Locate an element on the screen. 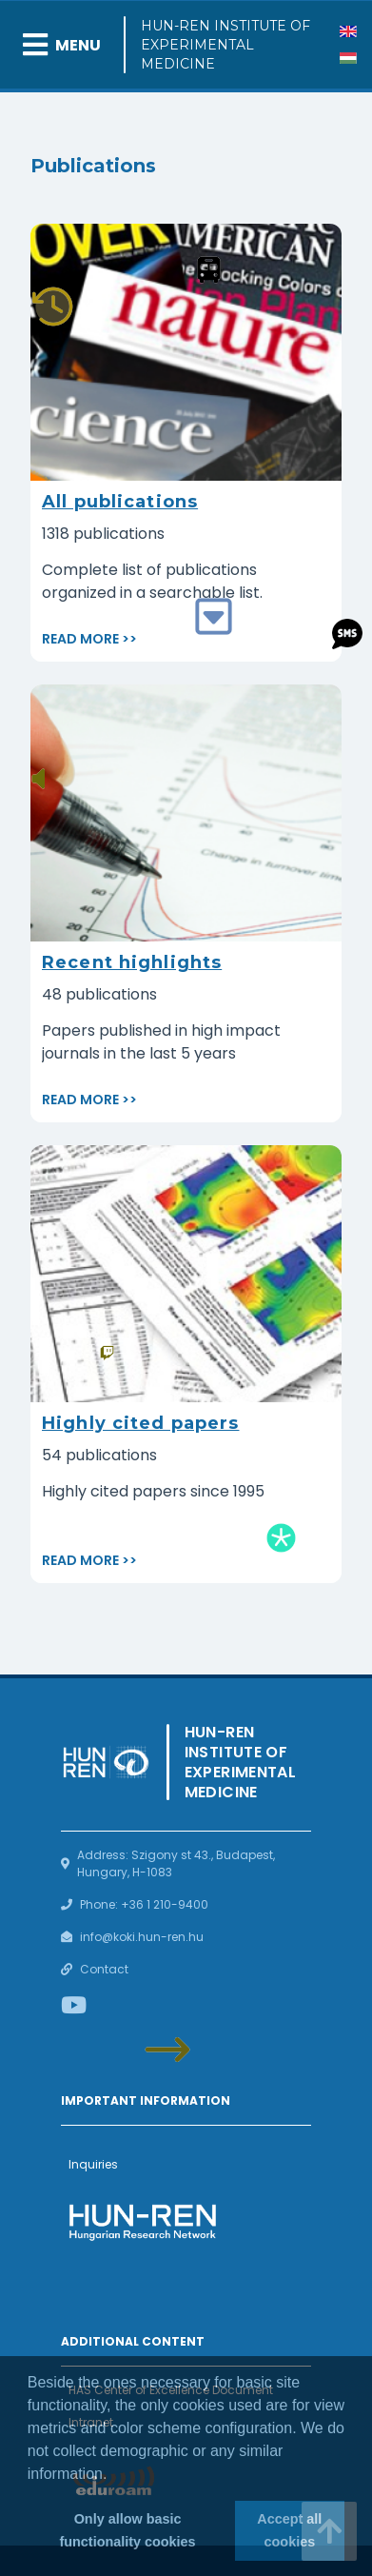 Image resolution: width=372 pixels, height=2576 pixels. expand dropdown menu is located at coordinates (213, 616).